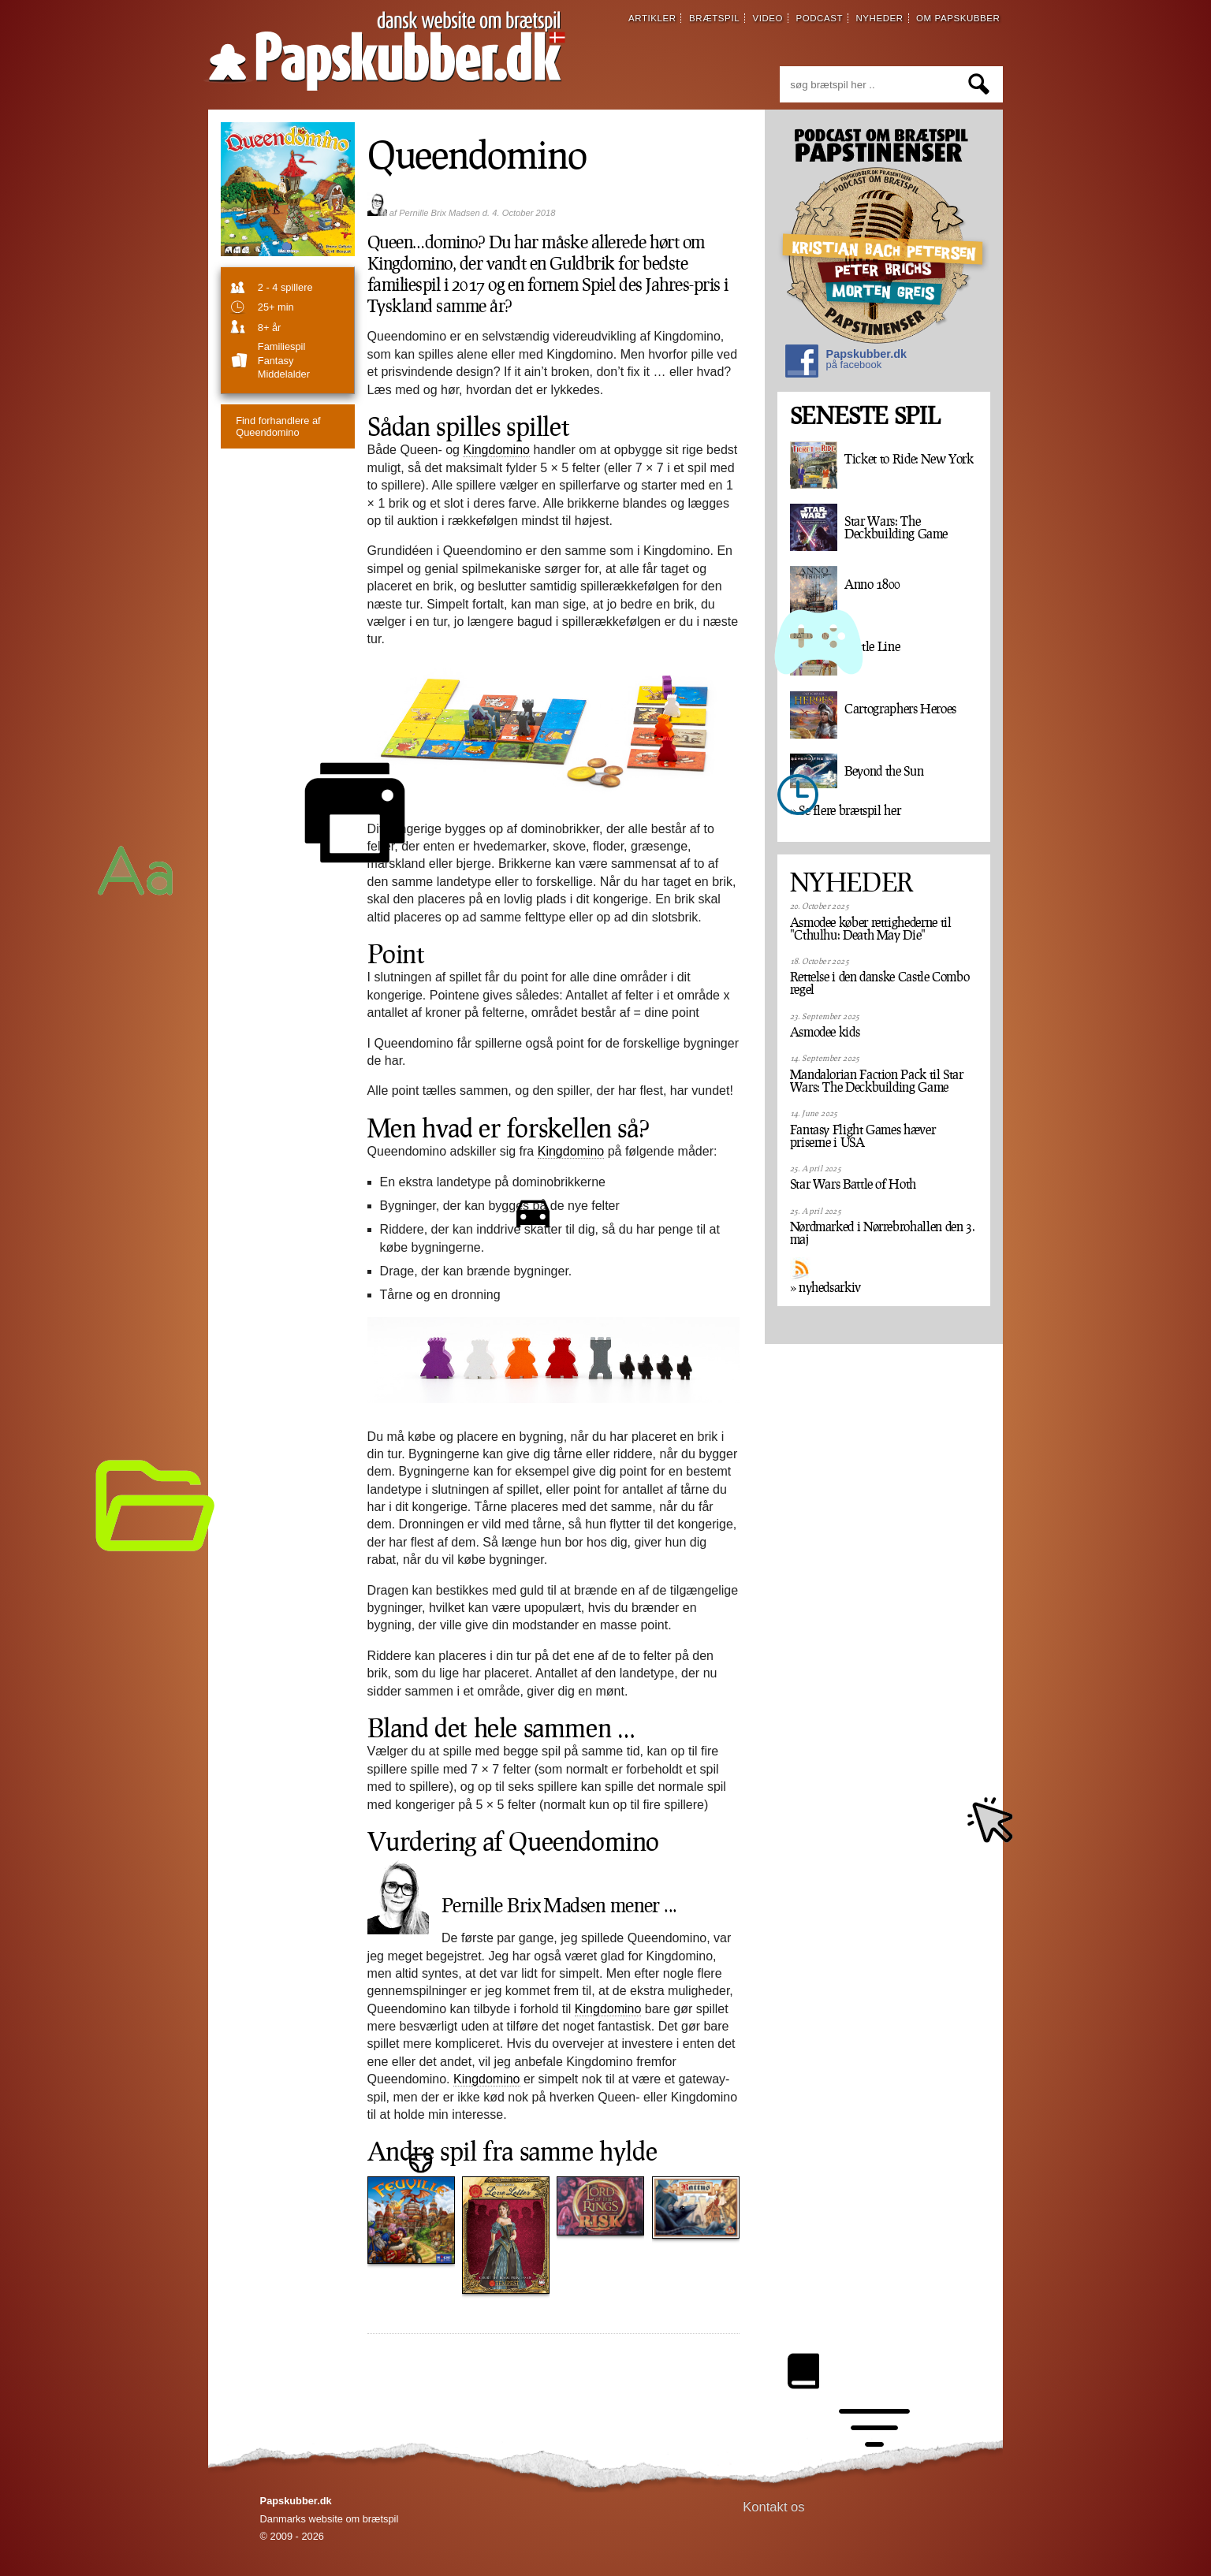  I want to click on access gaming features or settings, so click(818, 642).